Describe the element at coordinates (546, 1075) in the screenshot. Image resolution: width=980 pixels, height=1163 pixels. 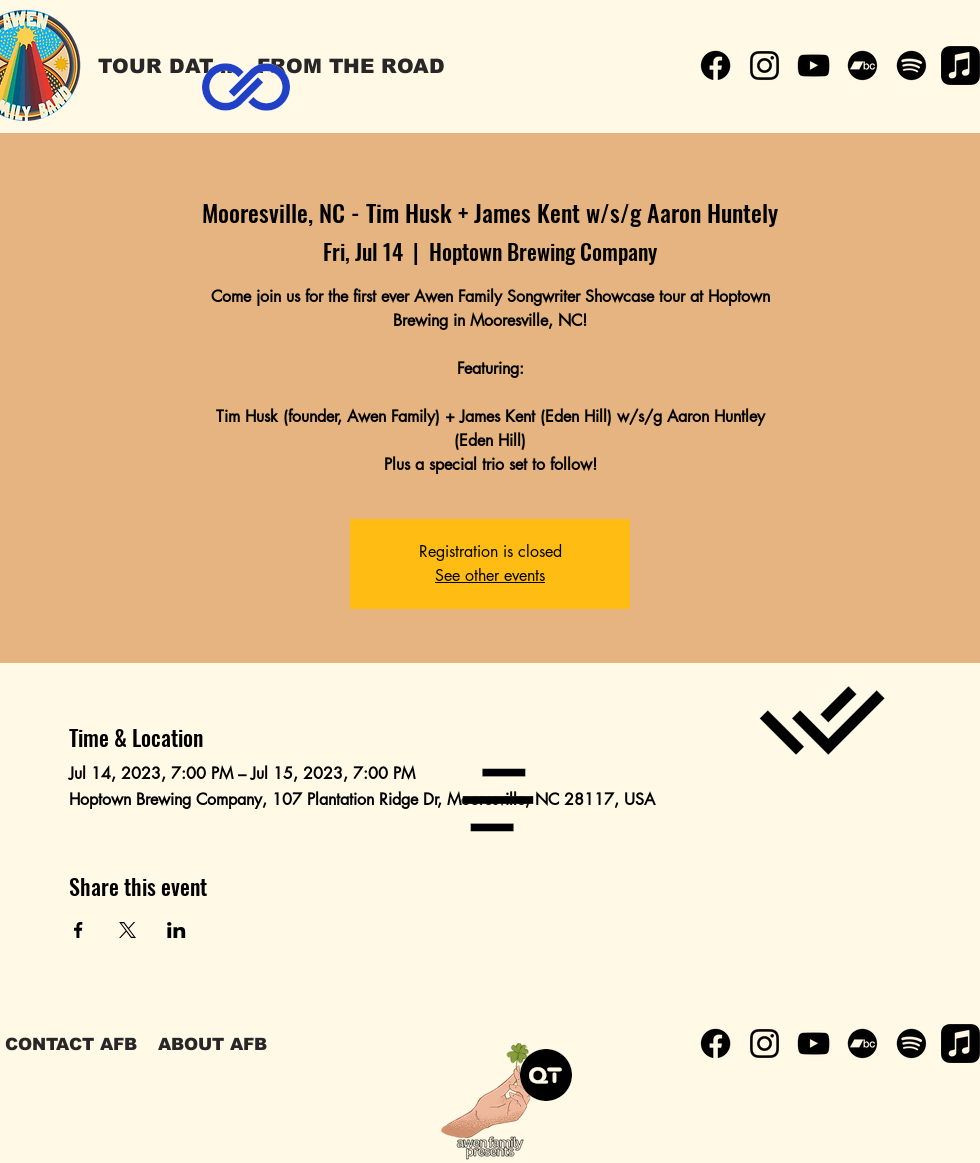
I see `quicktype app or service logo` at that location.